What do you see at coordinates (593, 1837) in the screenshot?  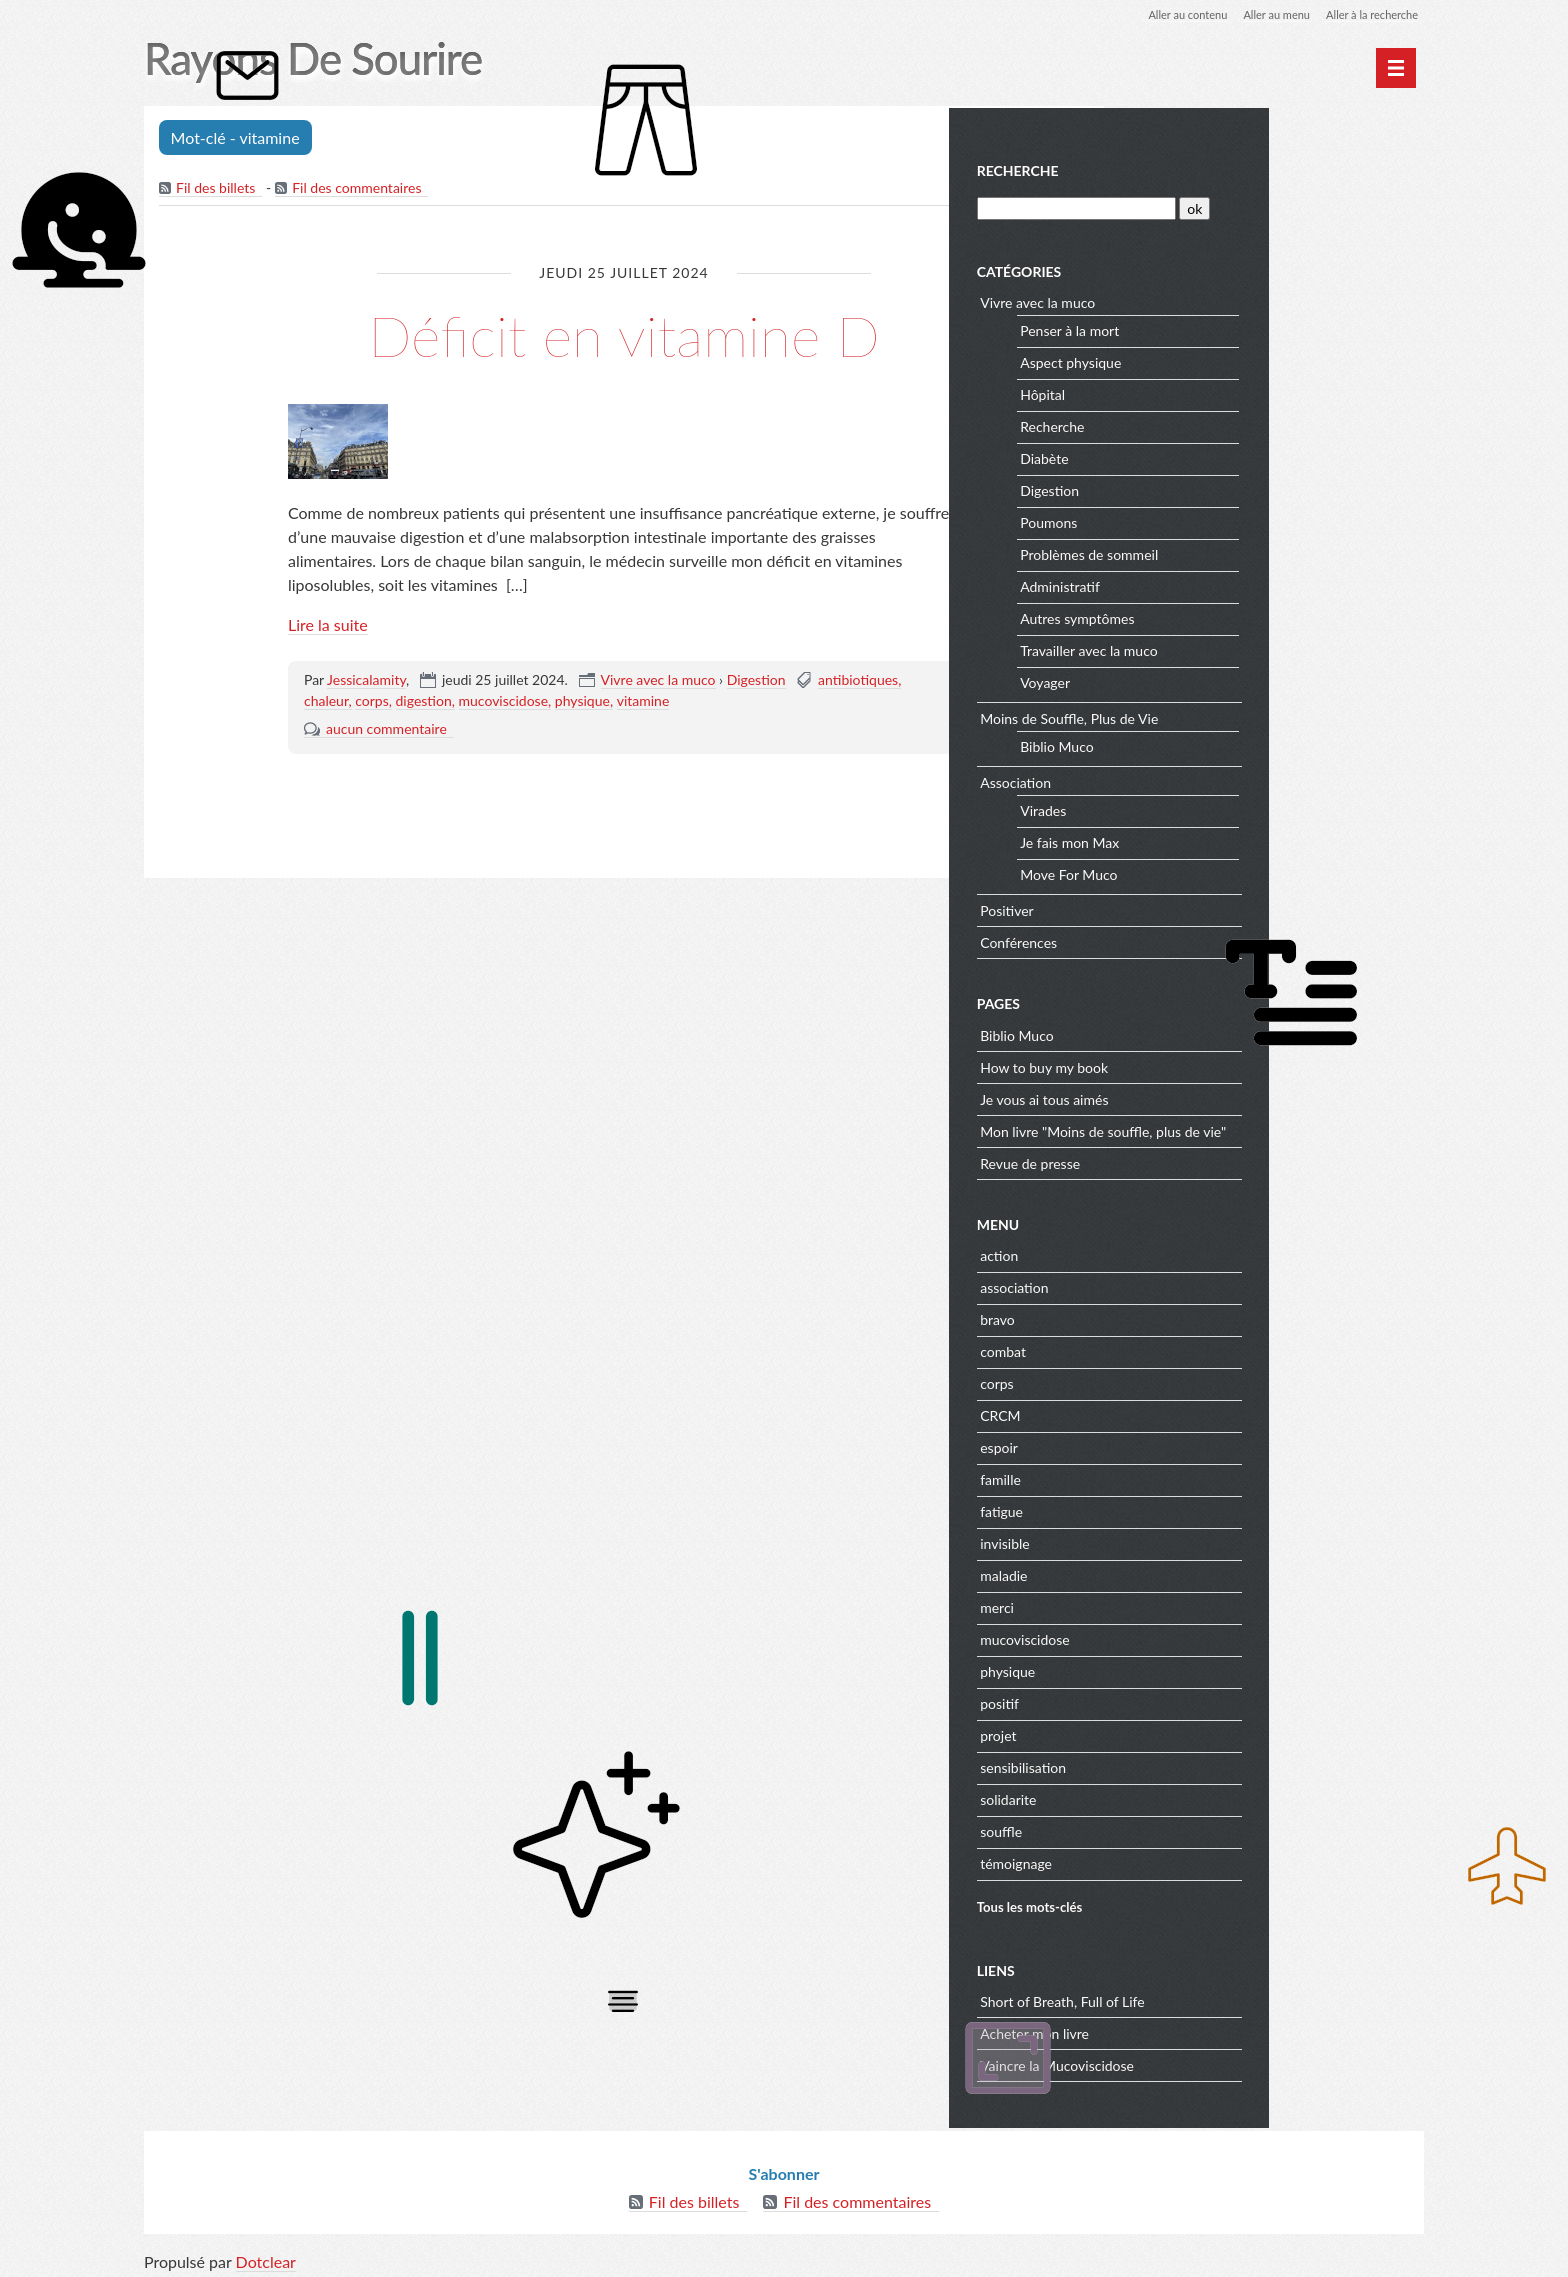 I see `indicates AI-generated or enhanced content` at bounding box center [593, 1837].